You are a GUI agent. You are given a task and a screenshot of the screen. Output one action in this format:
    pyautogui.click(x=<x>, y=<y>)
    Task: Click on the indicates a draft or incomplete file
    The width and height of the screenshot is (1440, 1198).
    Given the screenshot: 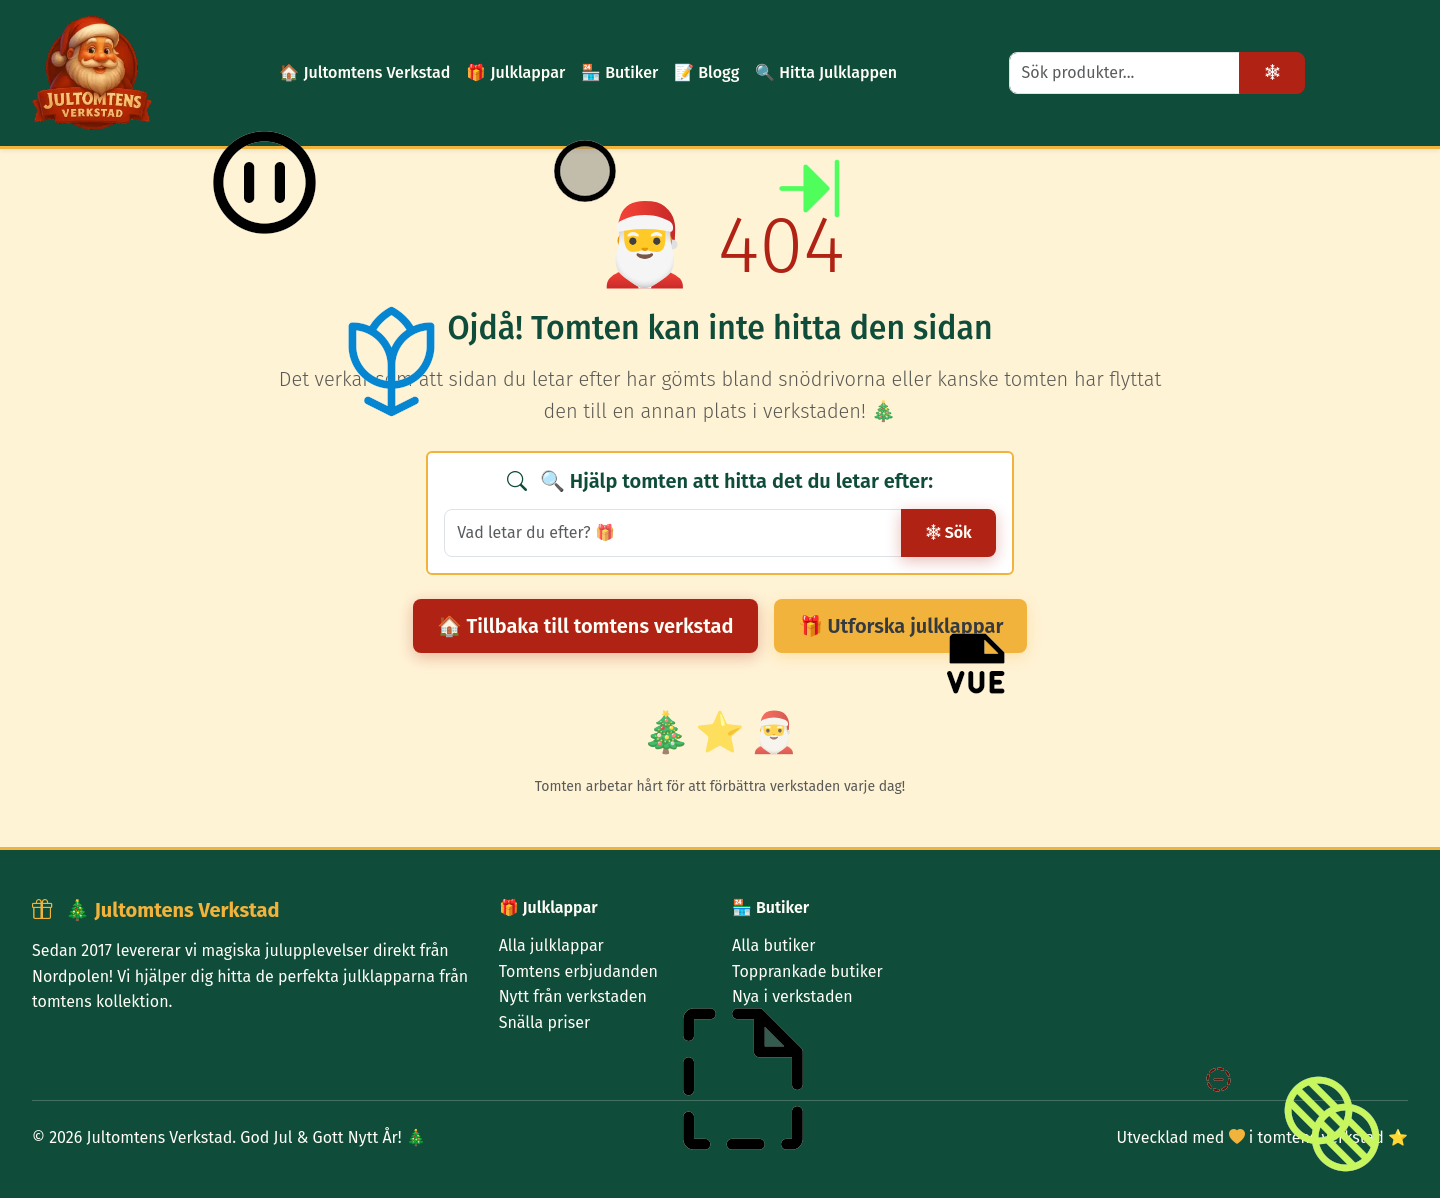 What is the action you would take?
    pyautogui.click(x=743, y=1079)
    